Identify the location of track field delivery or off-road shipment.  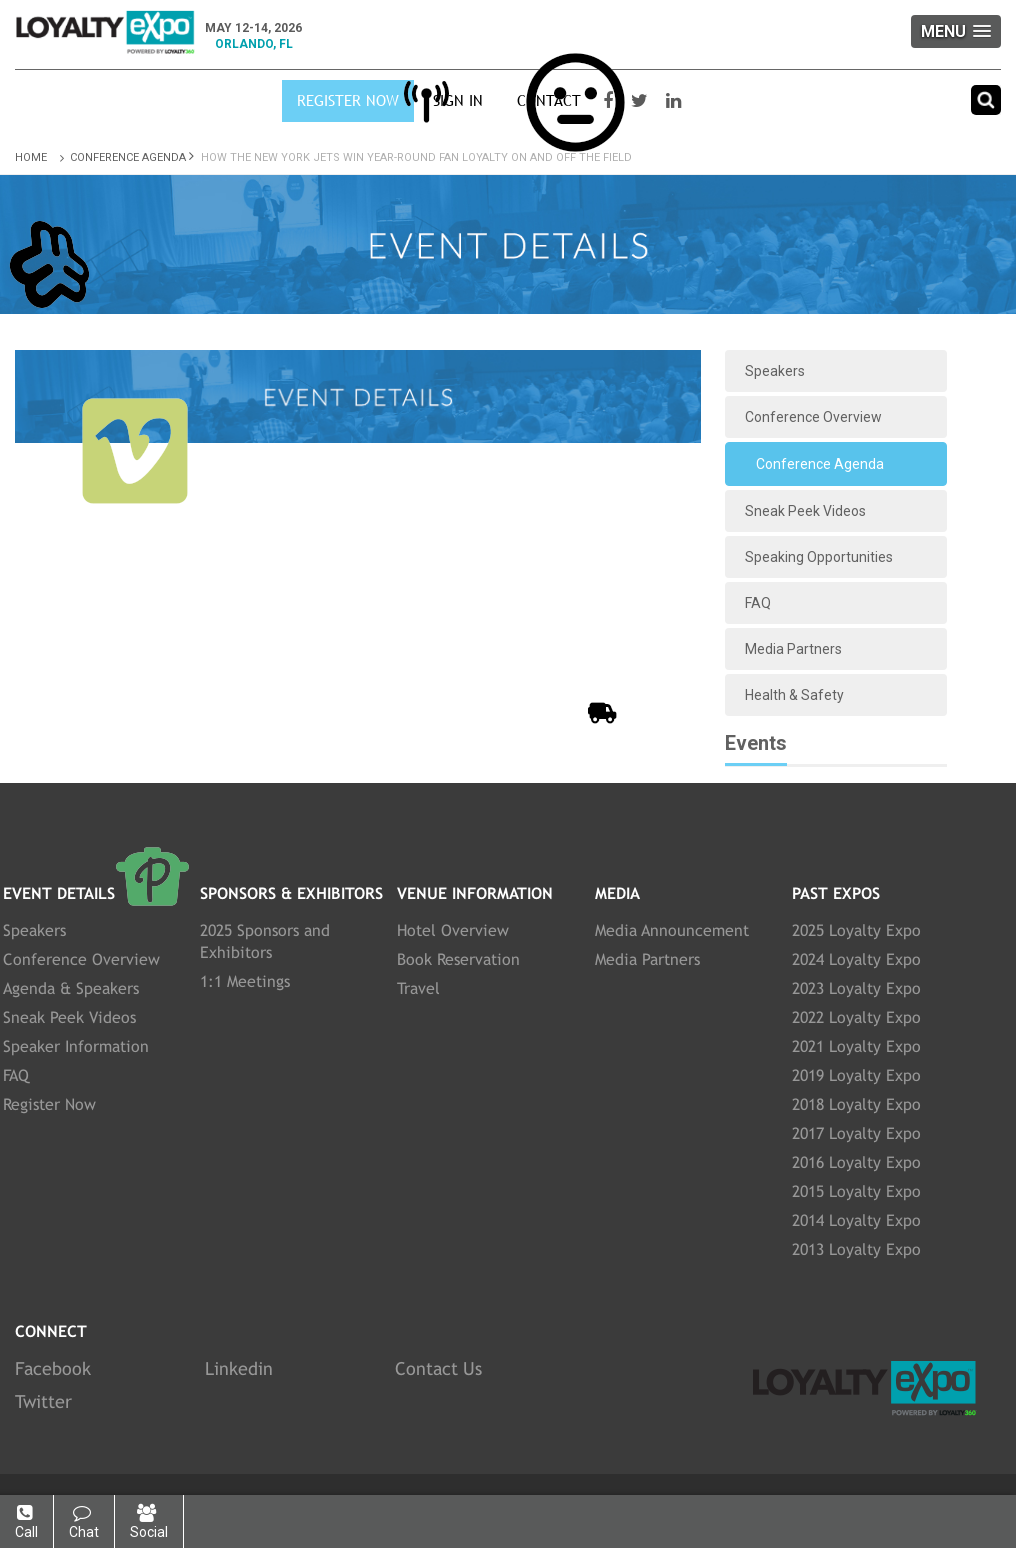
(603, 713).